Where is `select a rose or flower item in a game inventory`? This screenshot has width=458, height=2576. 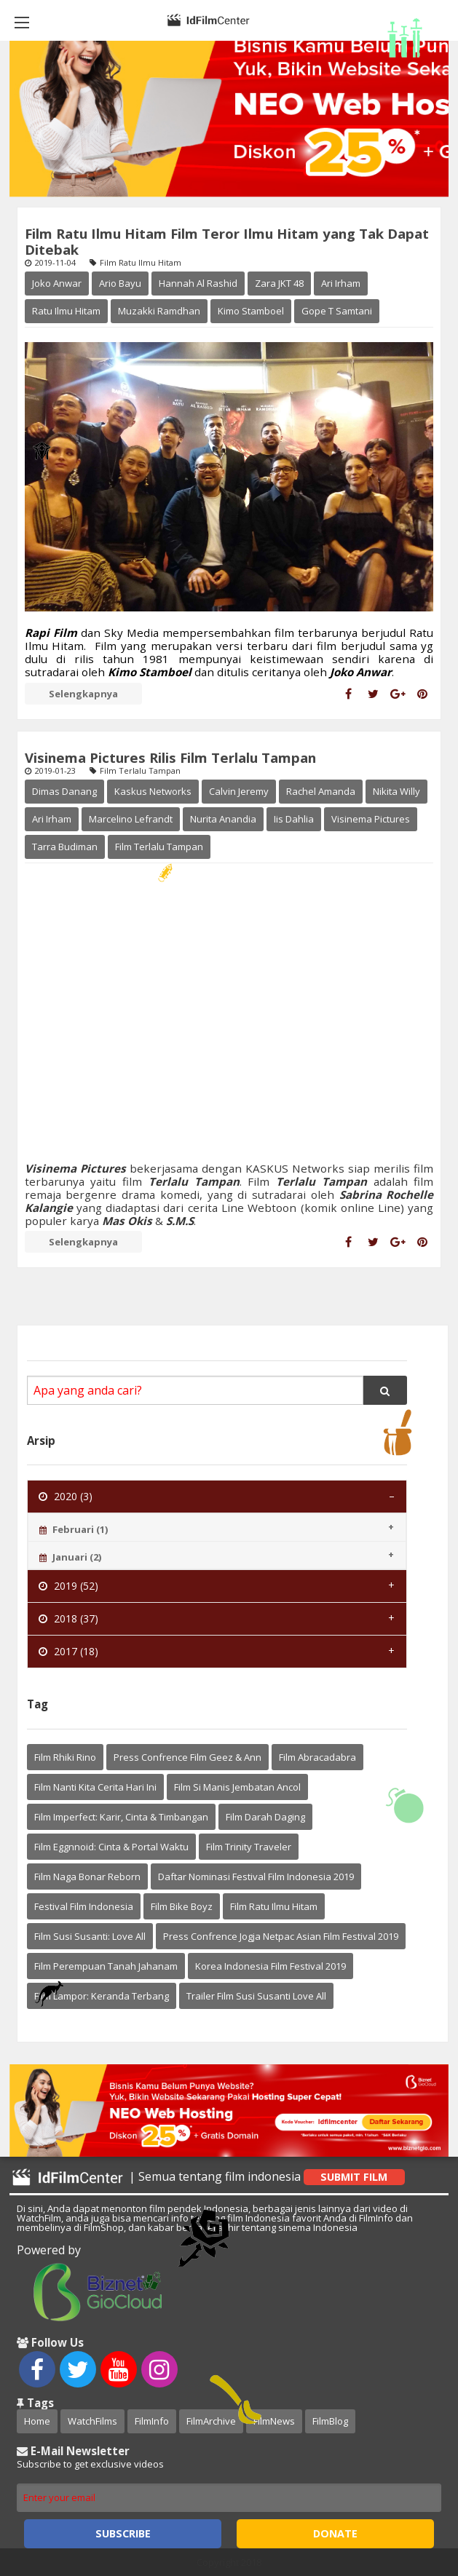 select a rose or flower item in a game inventory is located at coordinates (200, 2238).